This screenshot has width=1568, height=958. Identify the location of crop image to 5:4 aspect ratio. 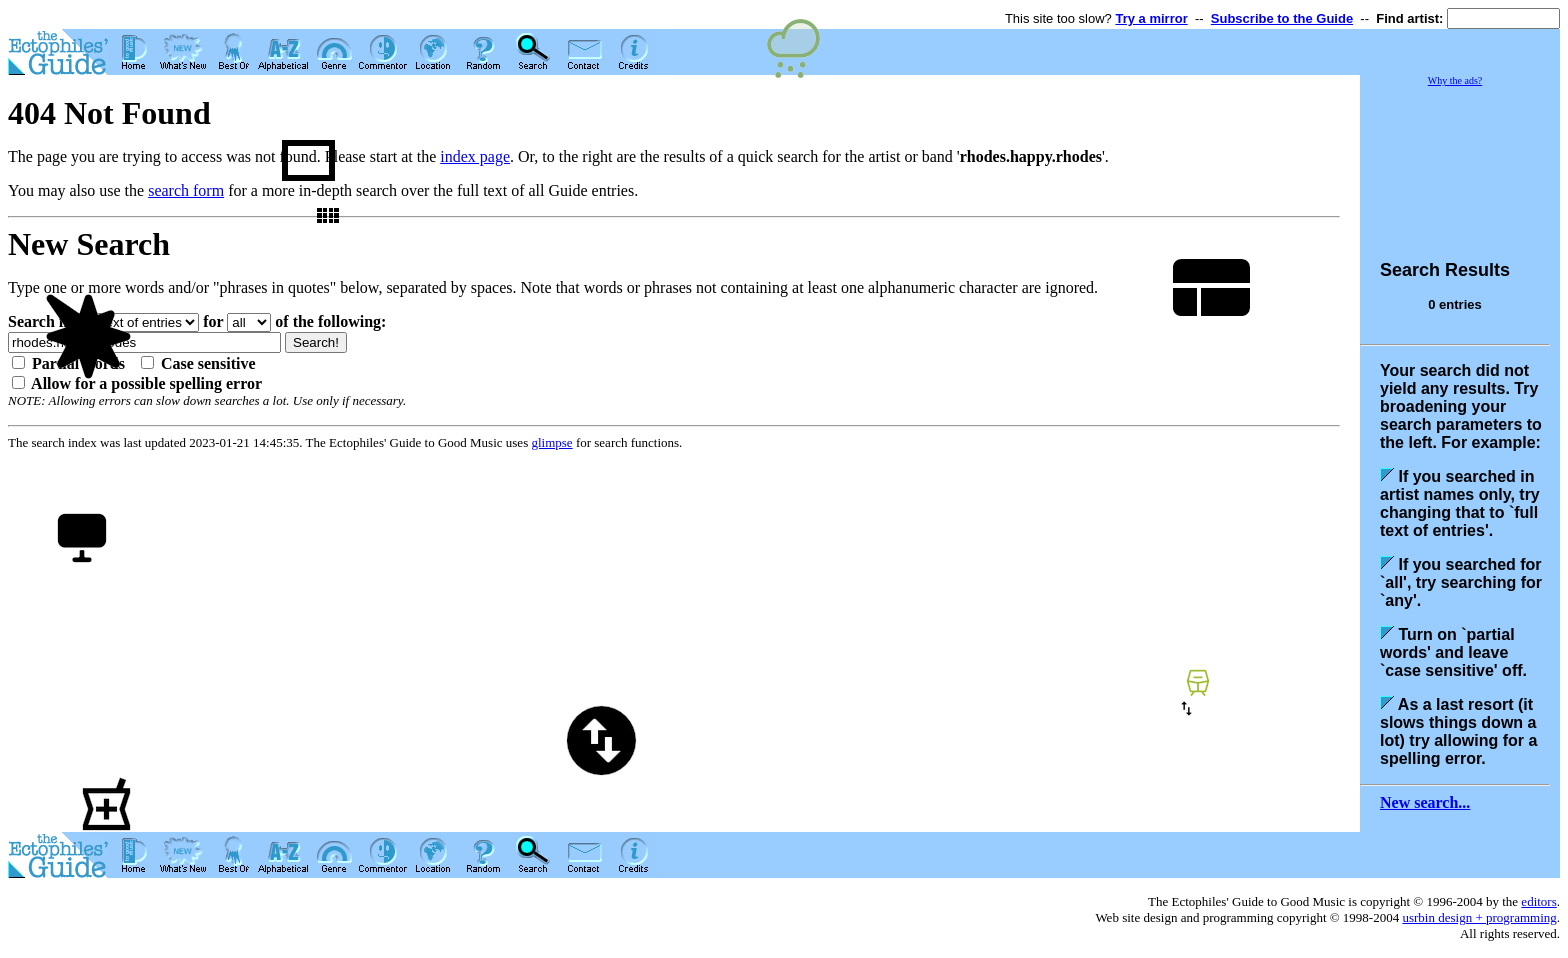
(308, 160).